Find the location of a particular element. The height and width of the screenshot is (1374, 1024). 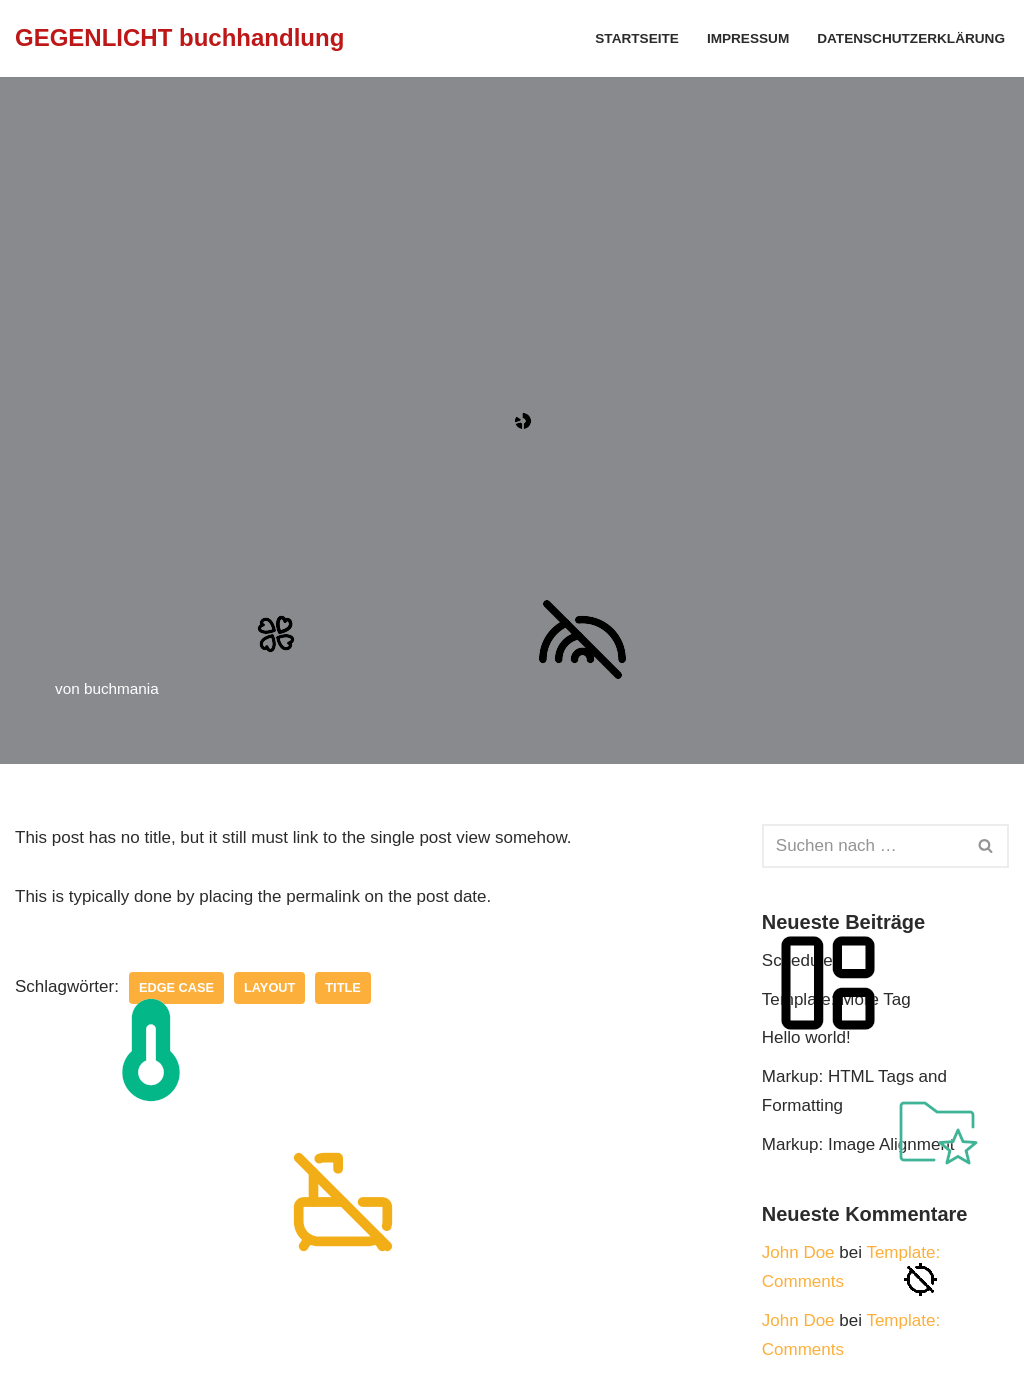

indicates high temperature or heat level is located at coordinates (151, 1050).